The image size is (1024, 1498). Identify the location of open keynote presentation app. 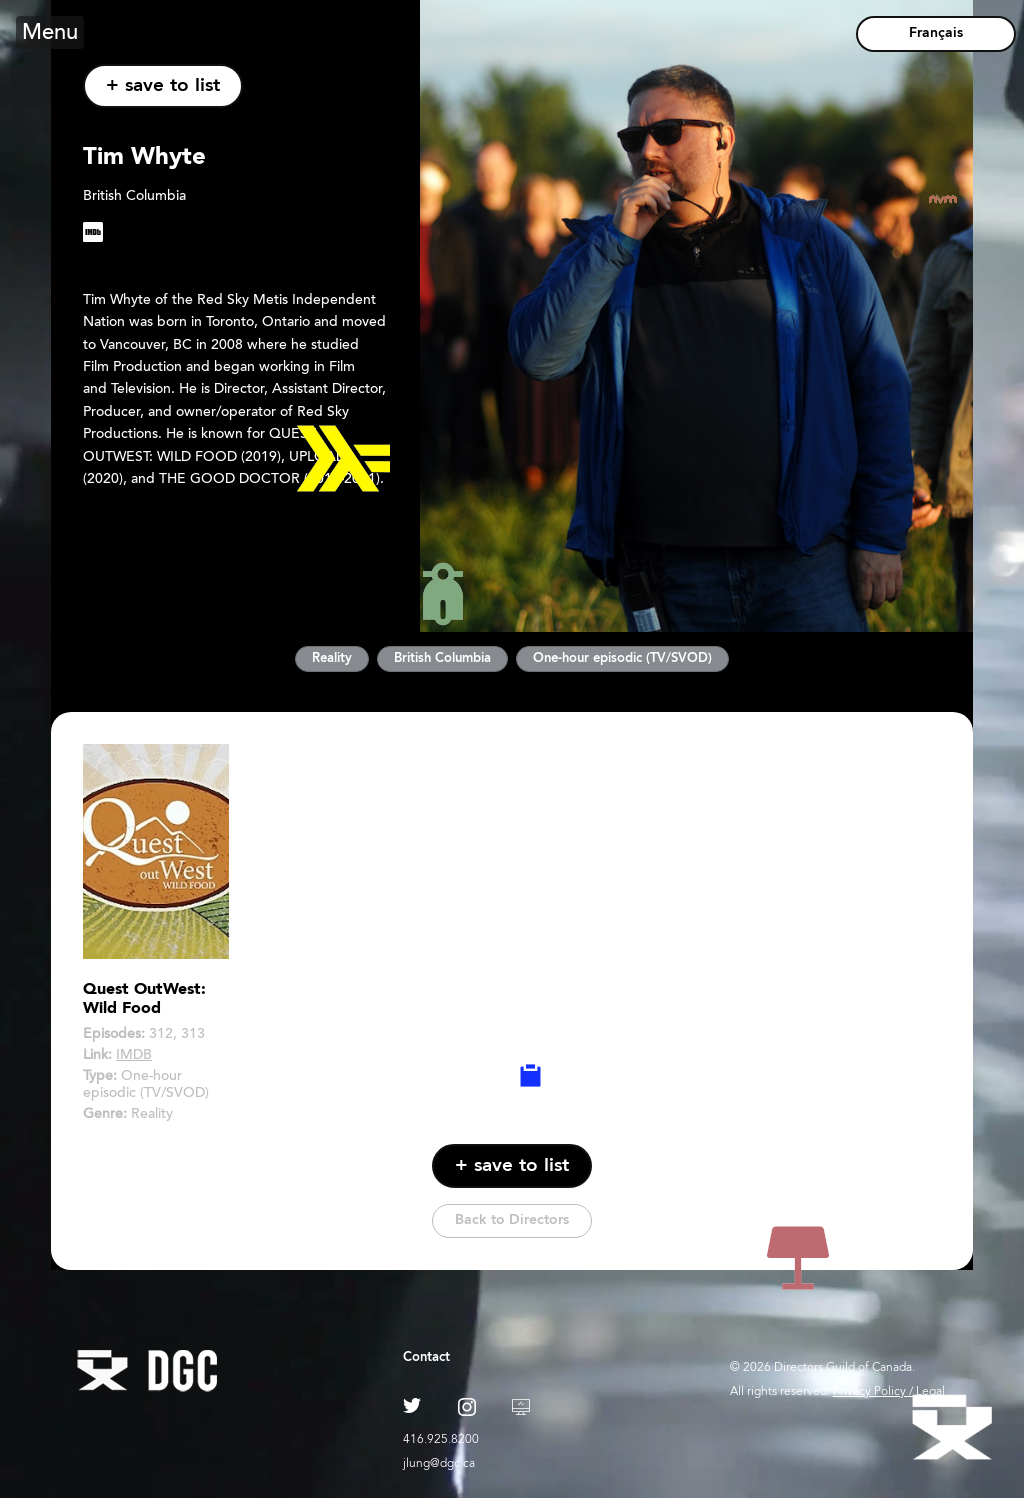
(798, 1258).